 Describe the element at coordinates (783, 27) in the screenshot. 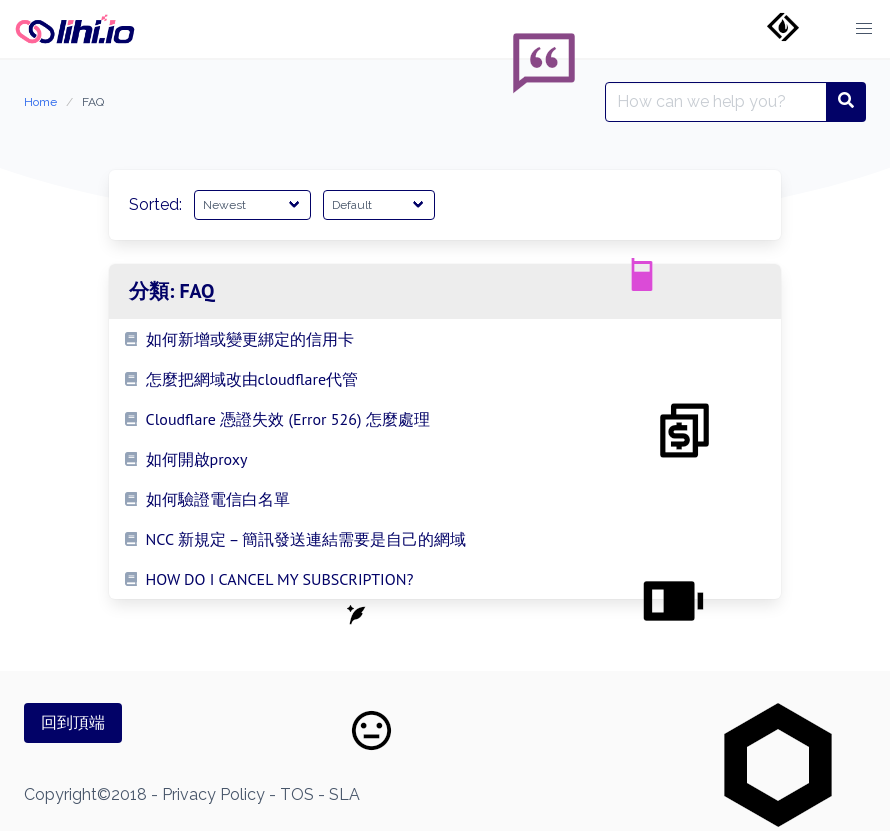

I see `visit sourceforge website` at that location.